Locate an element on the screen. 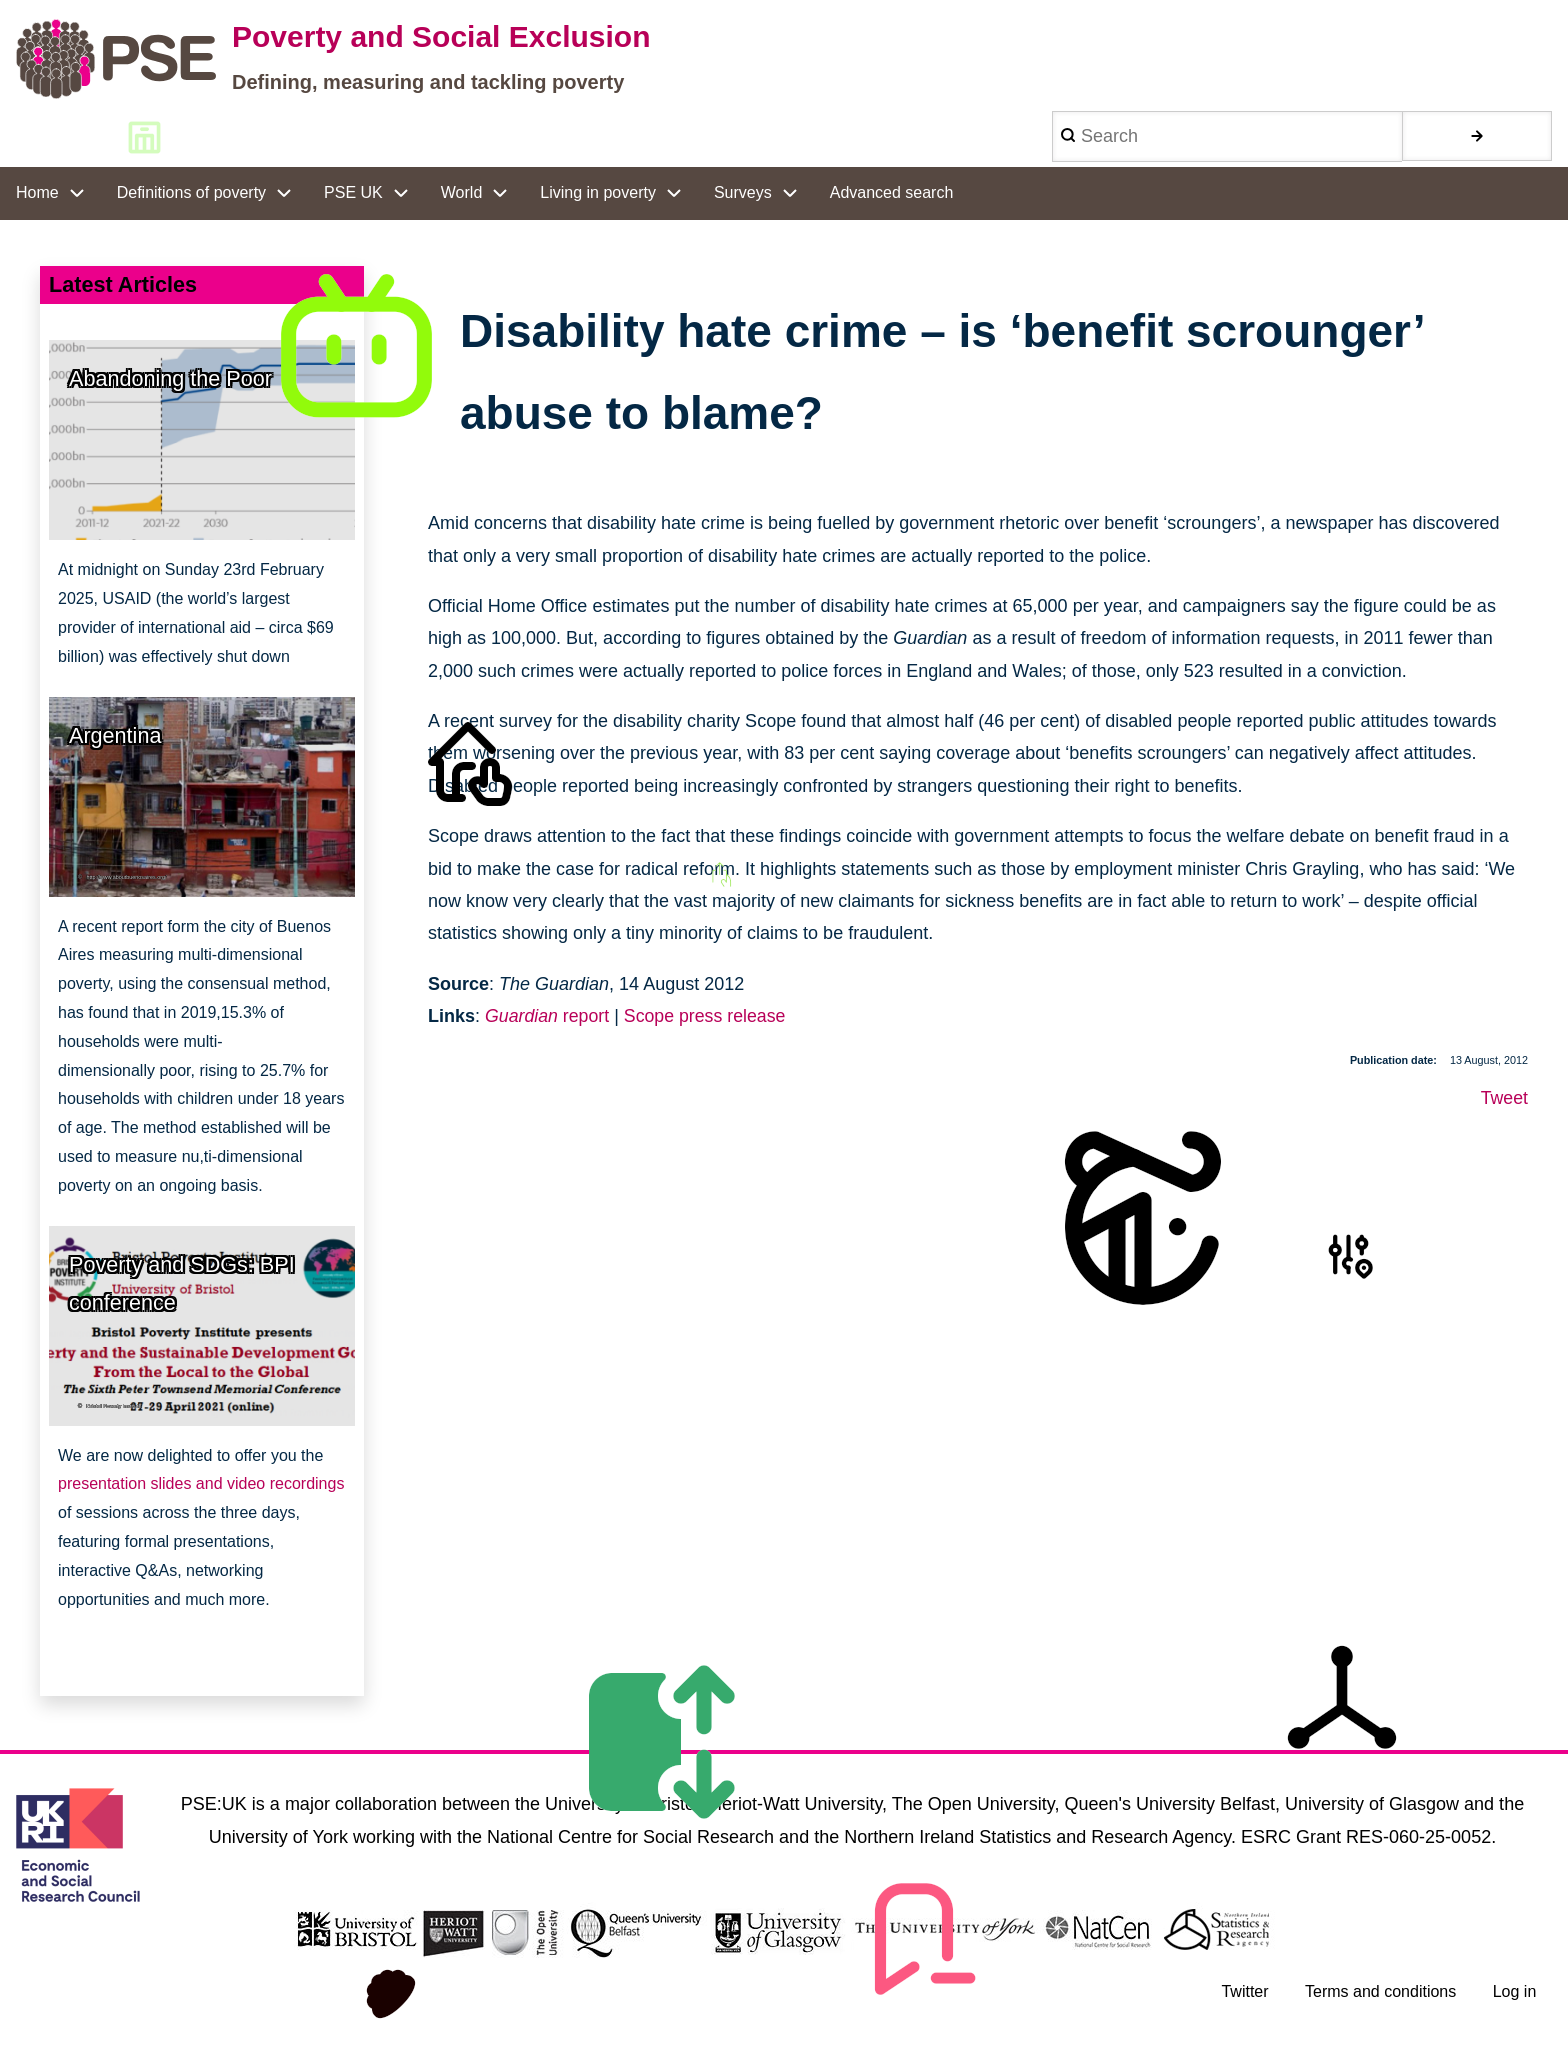  pin or save current filter settings is located at coordinates (1348, 1254).